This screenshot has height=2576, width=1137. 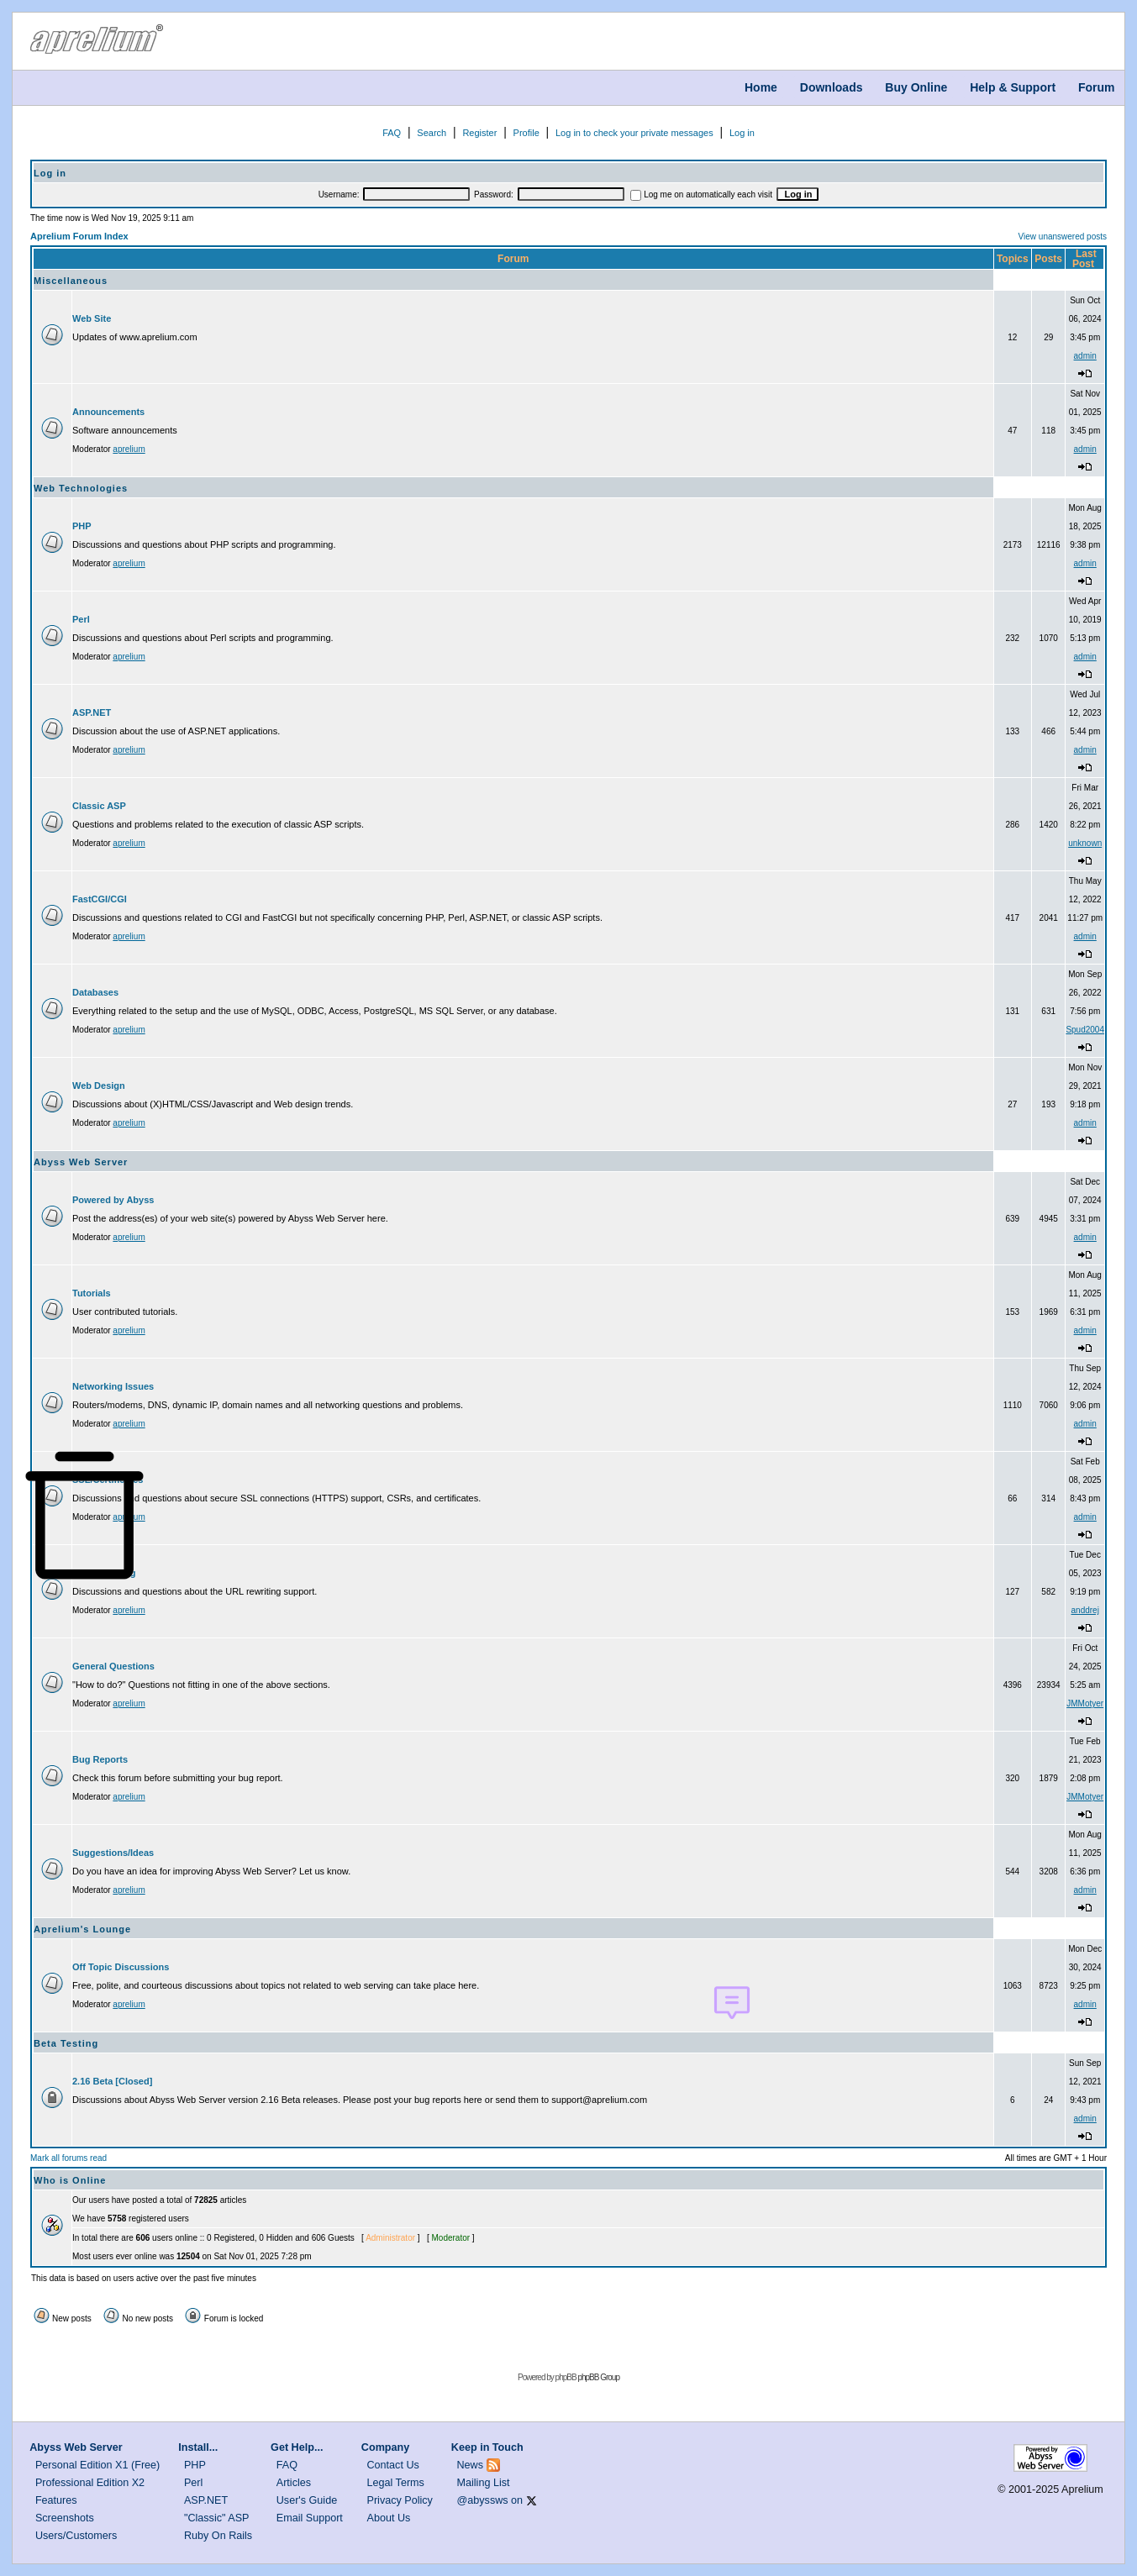 I want to click on open chat or messaging, so click(x=732, y=2001).